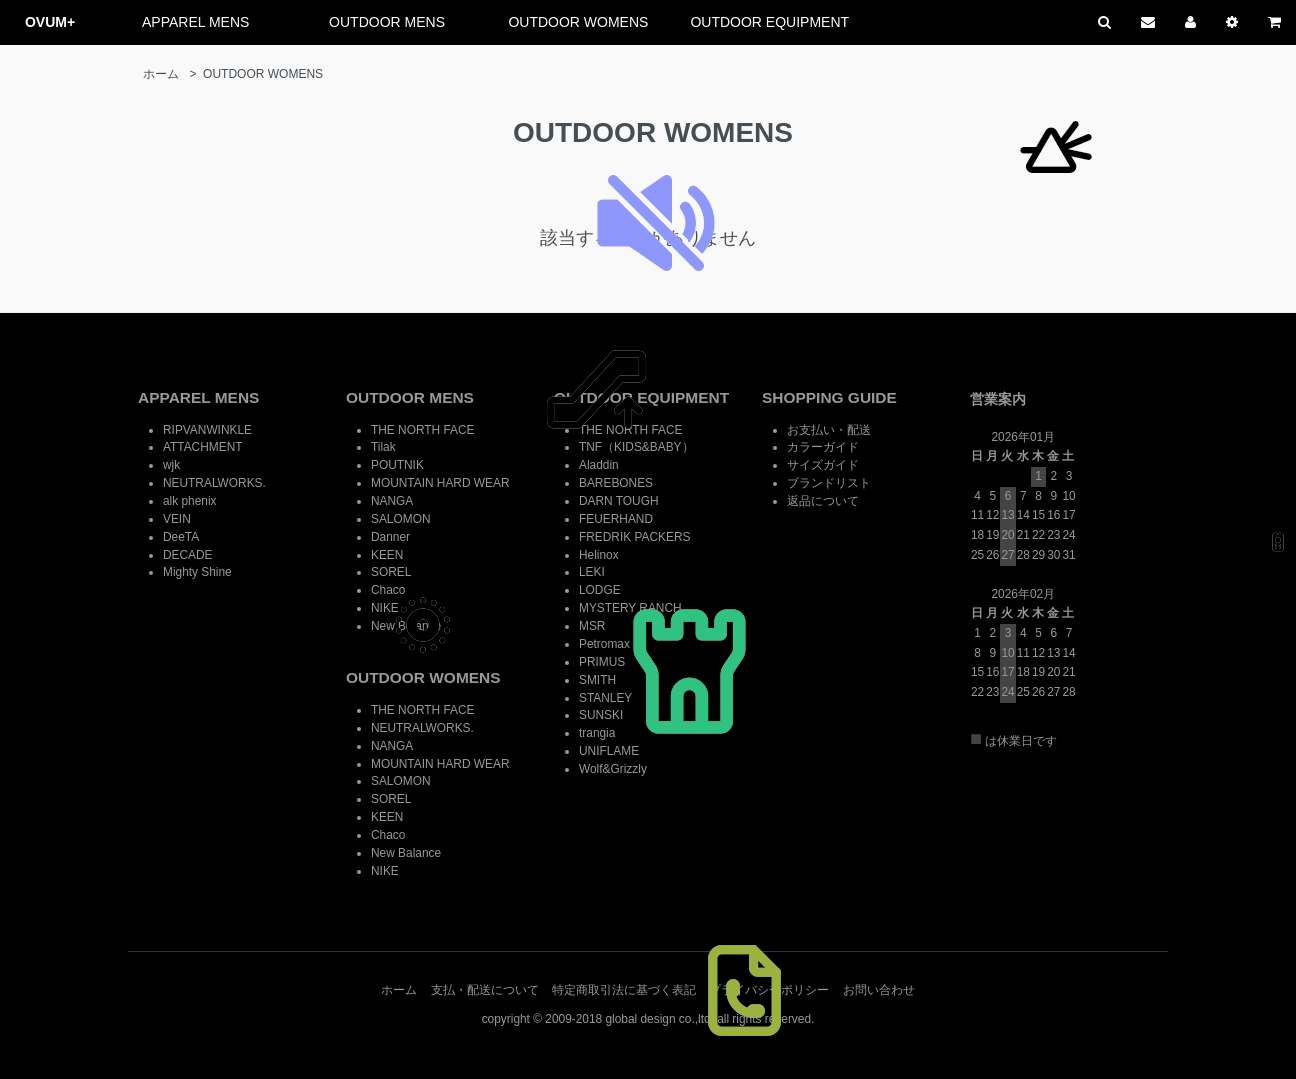  Describe the element at coordinates (1278, 542) in the screenshot. I see `control a connected device remotely` at that location.